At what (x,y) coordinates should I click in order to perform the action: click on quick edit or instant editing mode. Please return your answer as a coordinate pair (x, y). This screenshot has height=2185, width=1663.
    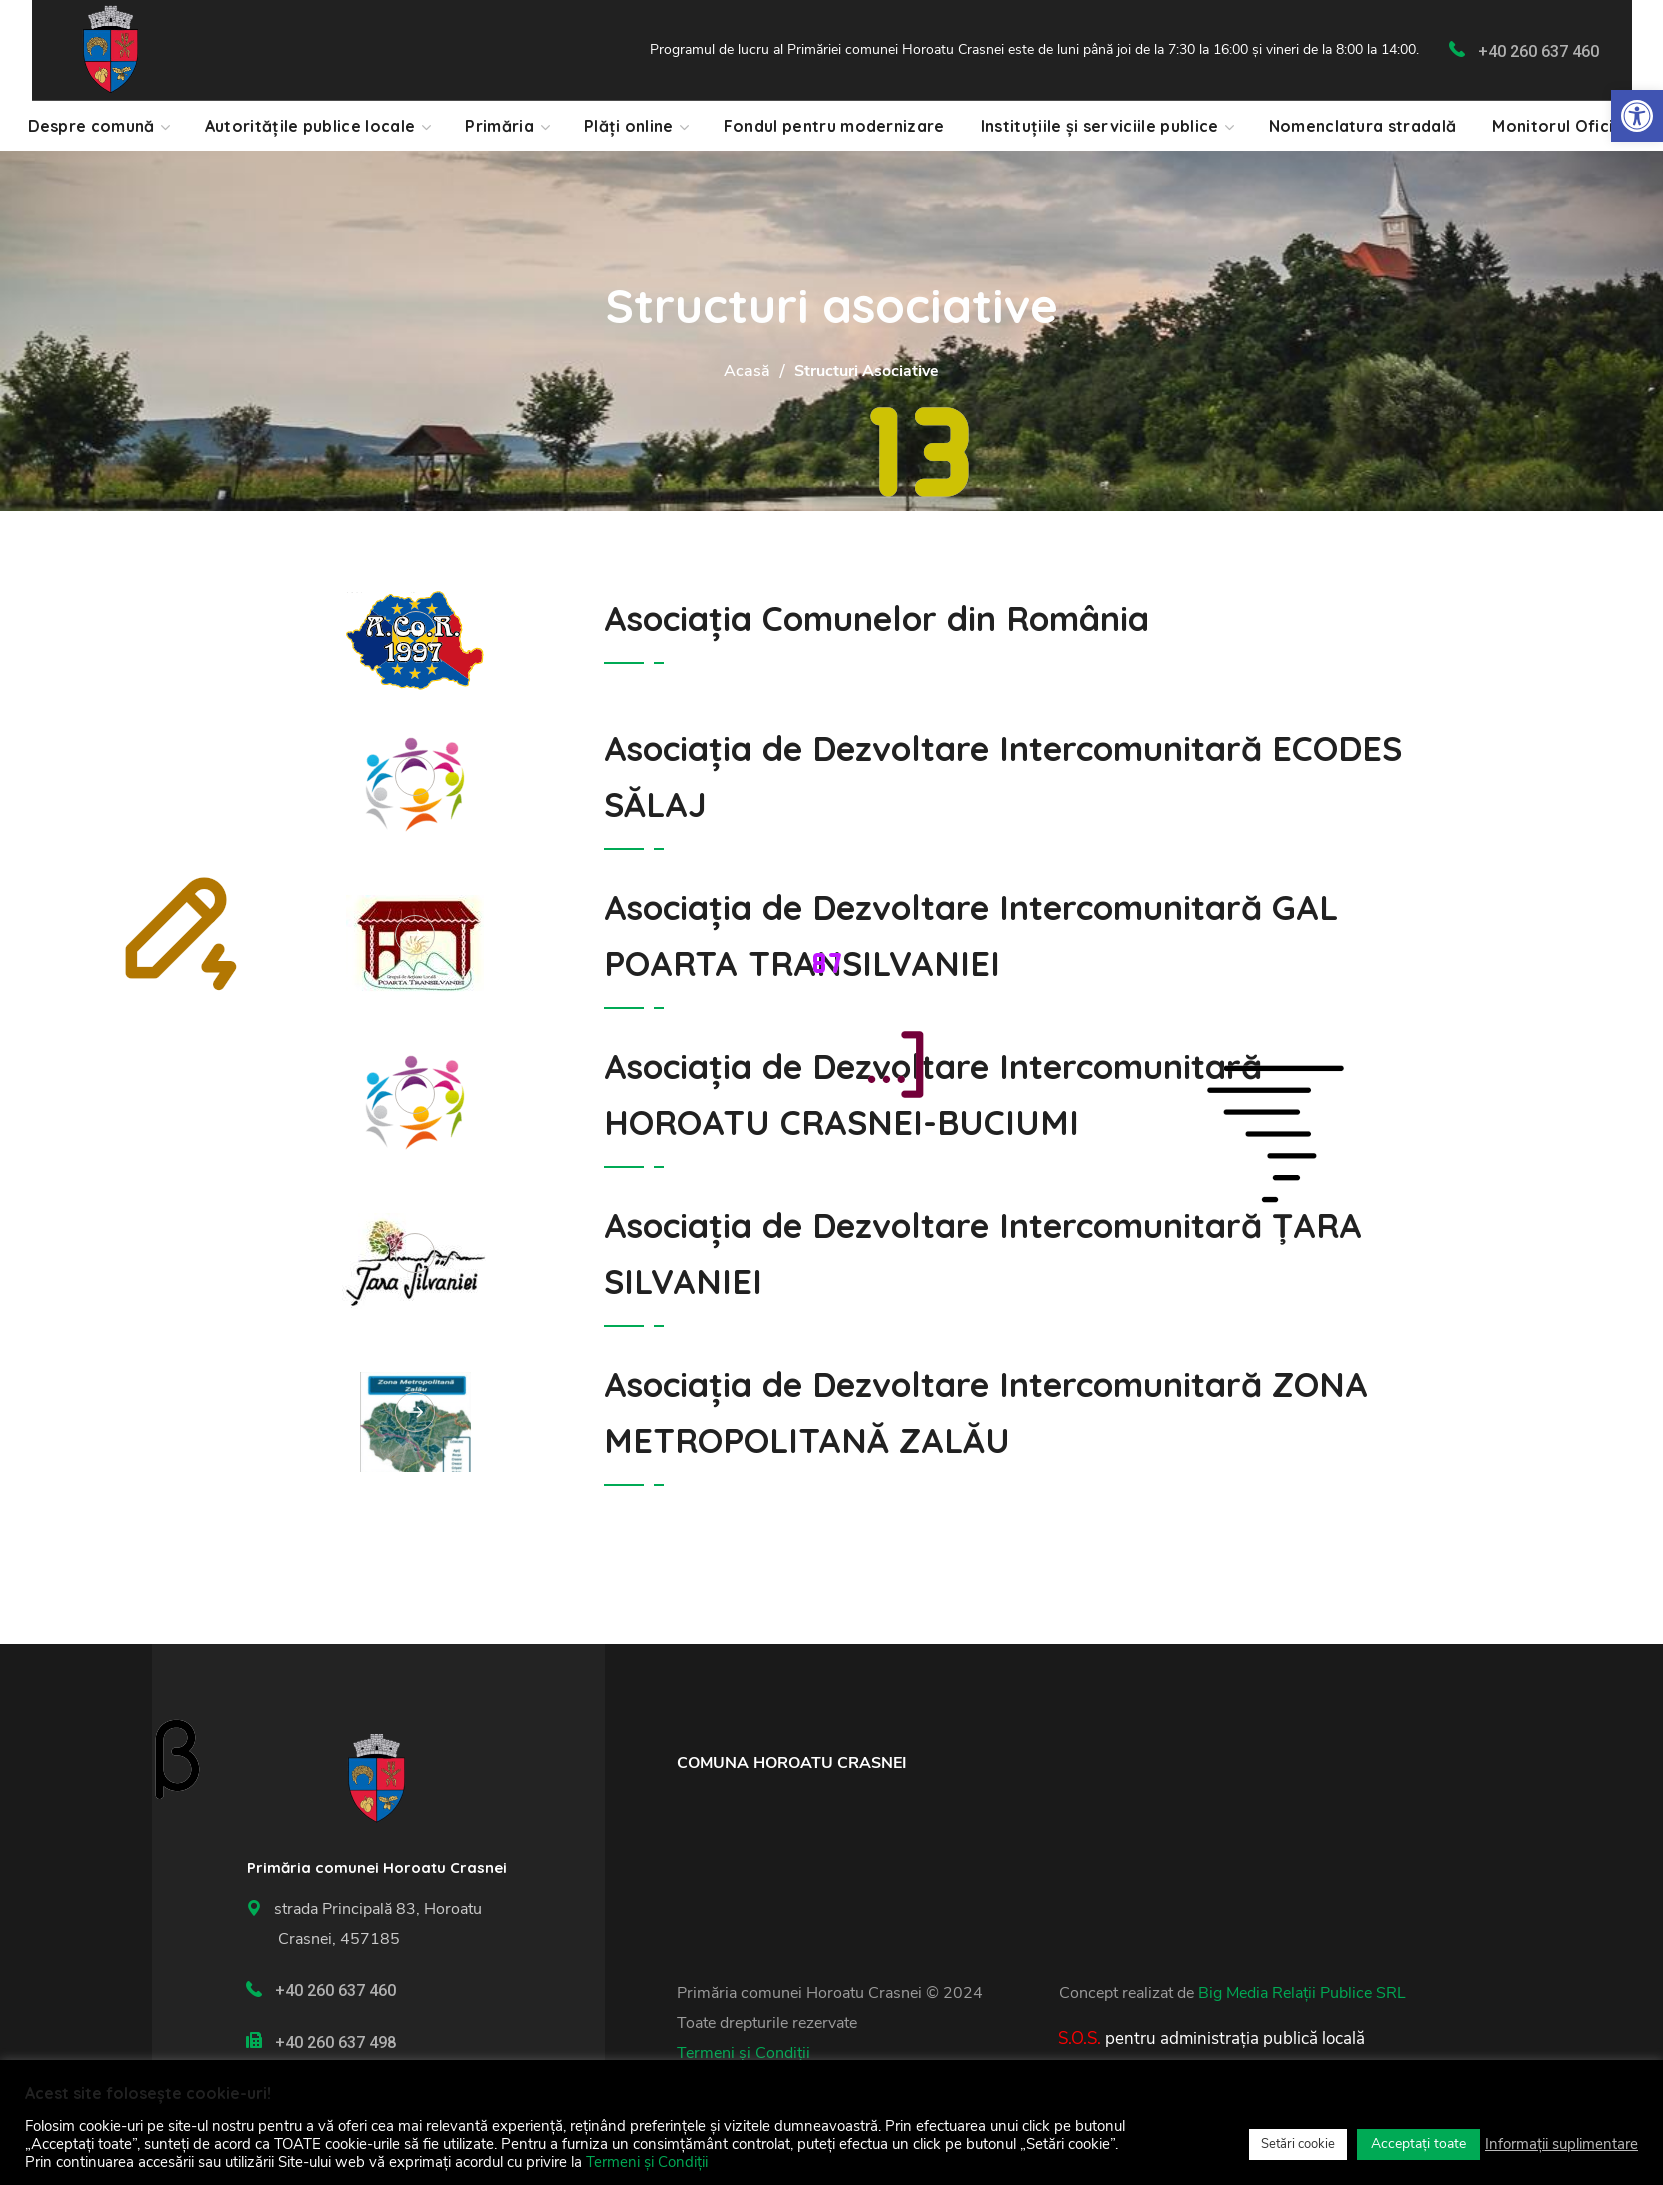
    Looking at the image, I should click on (178, 926).